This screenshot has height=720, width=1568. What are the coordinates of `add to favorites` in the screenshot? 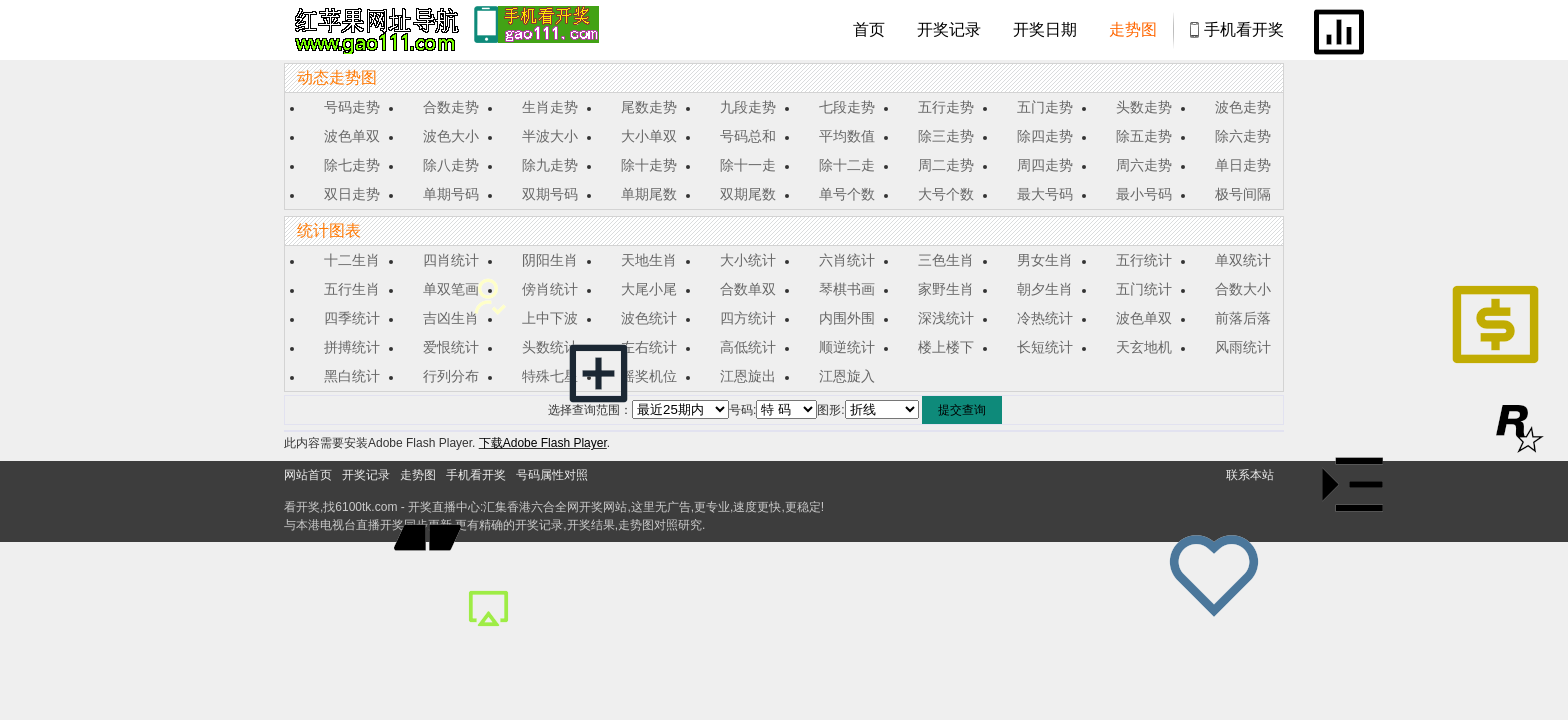 It's located at (1214, 575).